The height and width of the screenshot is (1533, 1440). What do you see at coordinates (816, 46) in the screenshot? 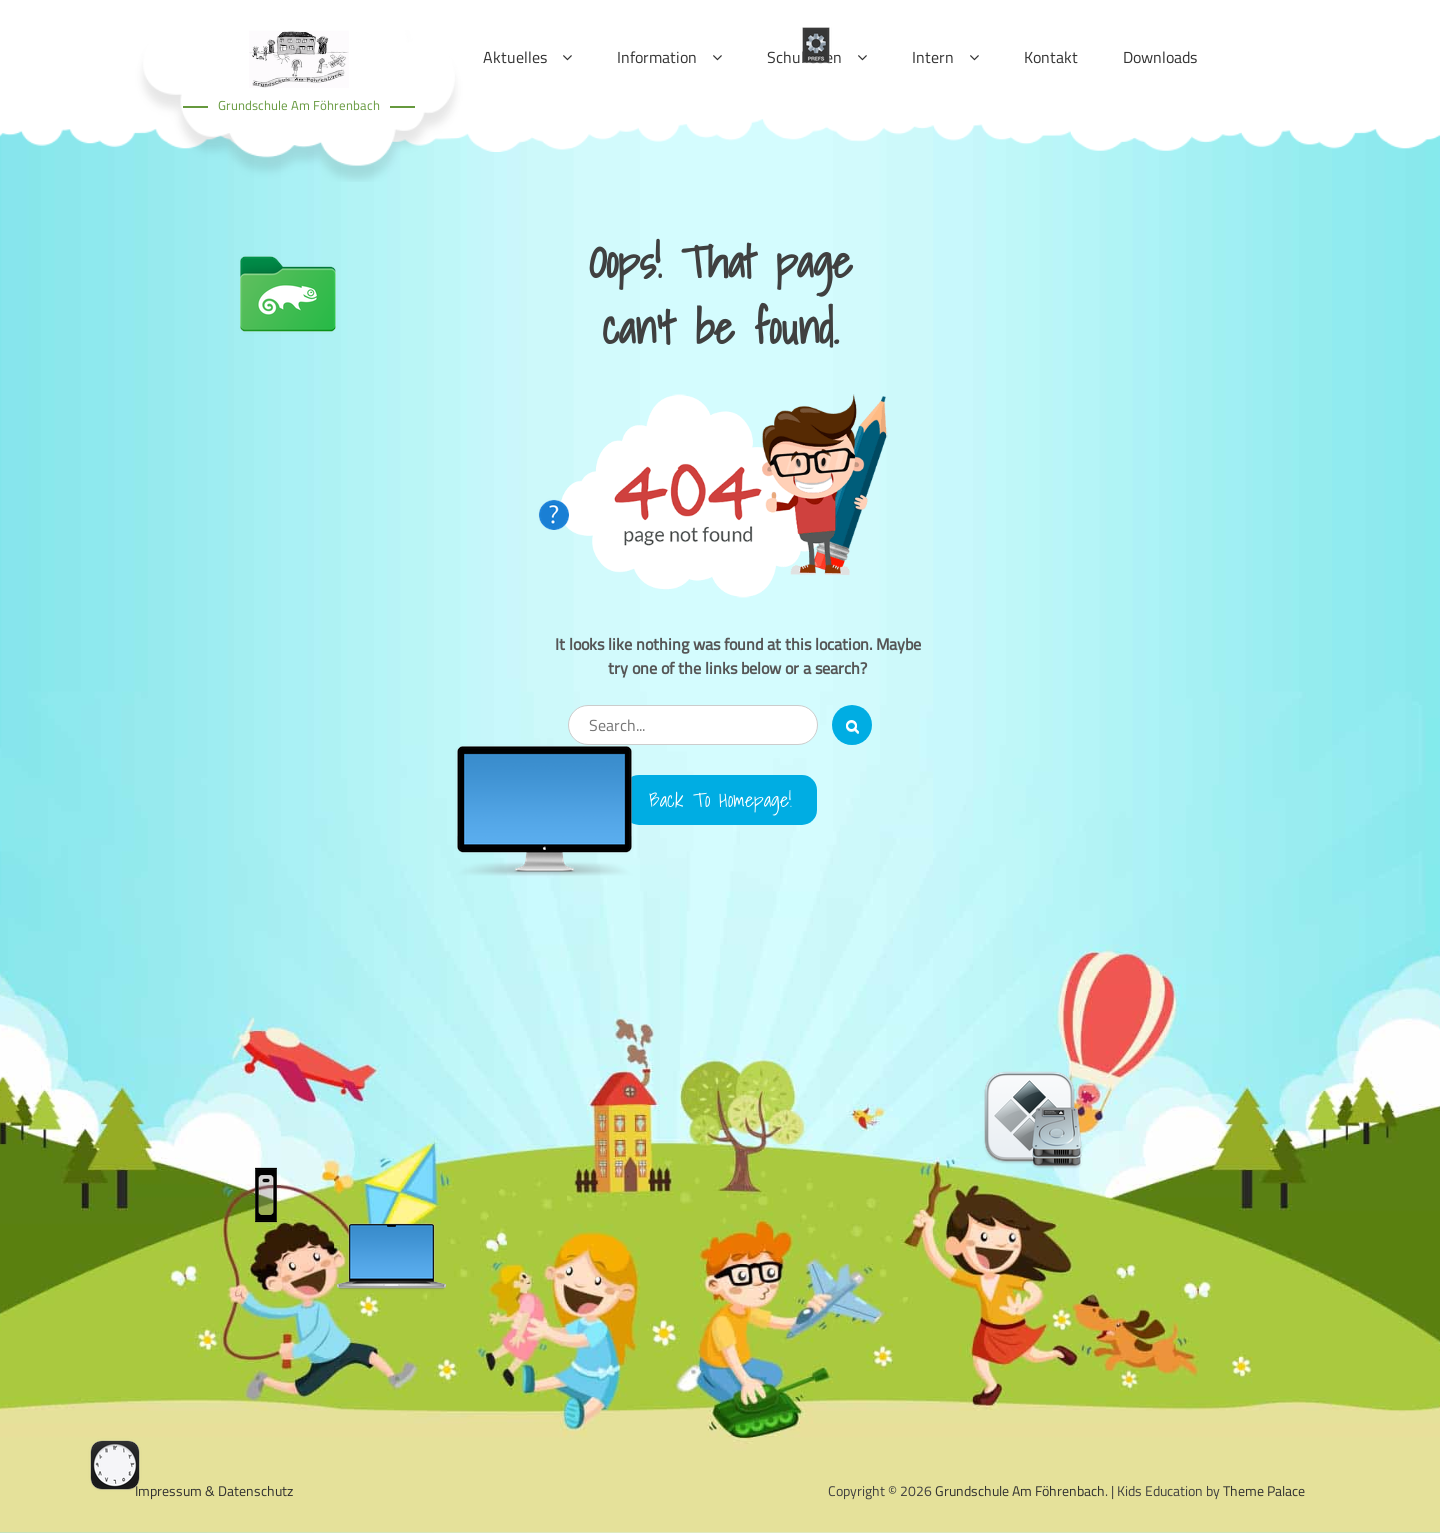
I see `open GarageBand preferences or settings` at bounding box center [816, 46].